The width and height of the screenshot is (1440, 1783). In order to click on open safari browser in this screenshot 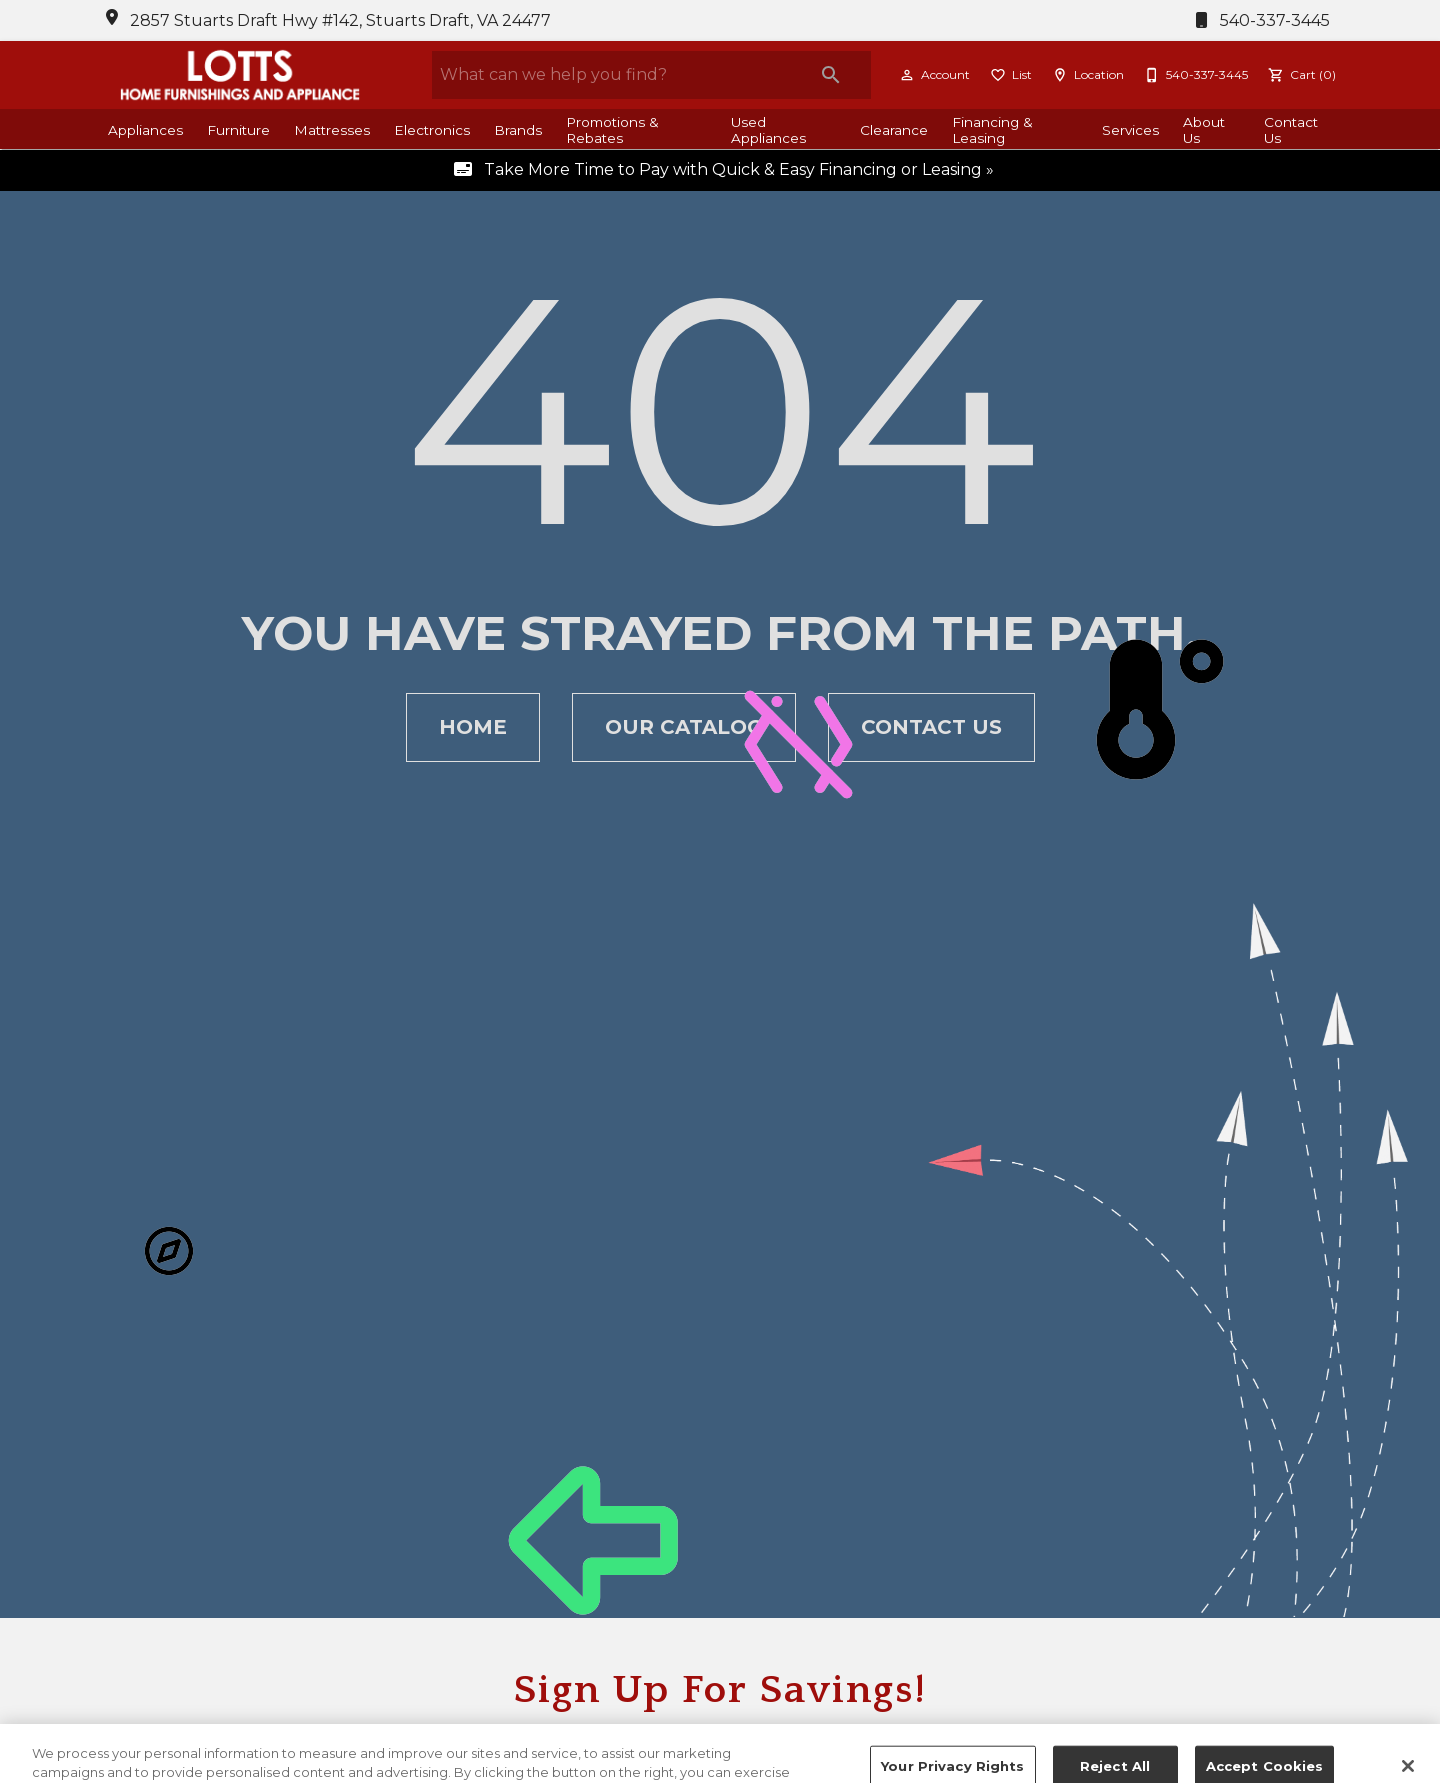, I will do `click(169, 1251)`.